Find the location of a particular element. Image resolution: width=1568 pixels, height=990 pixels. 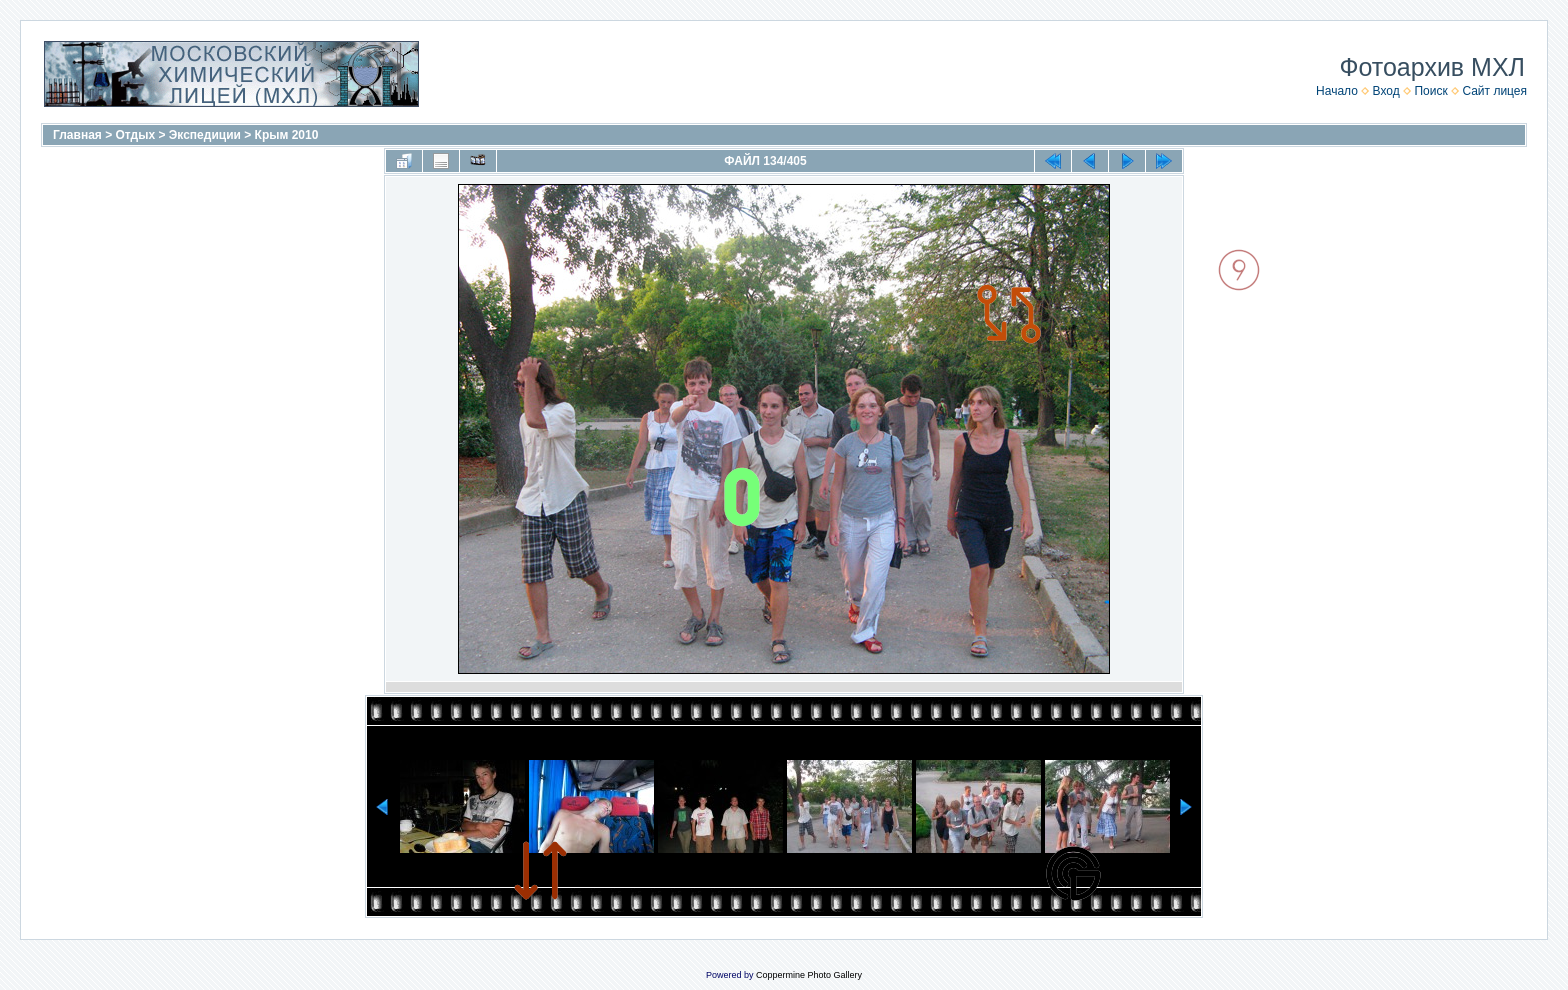

view code changes between versions is located at coordinates (1009, 314).